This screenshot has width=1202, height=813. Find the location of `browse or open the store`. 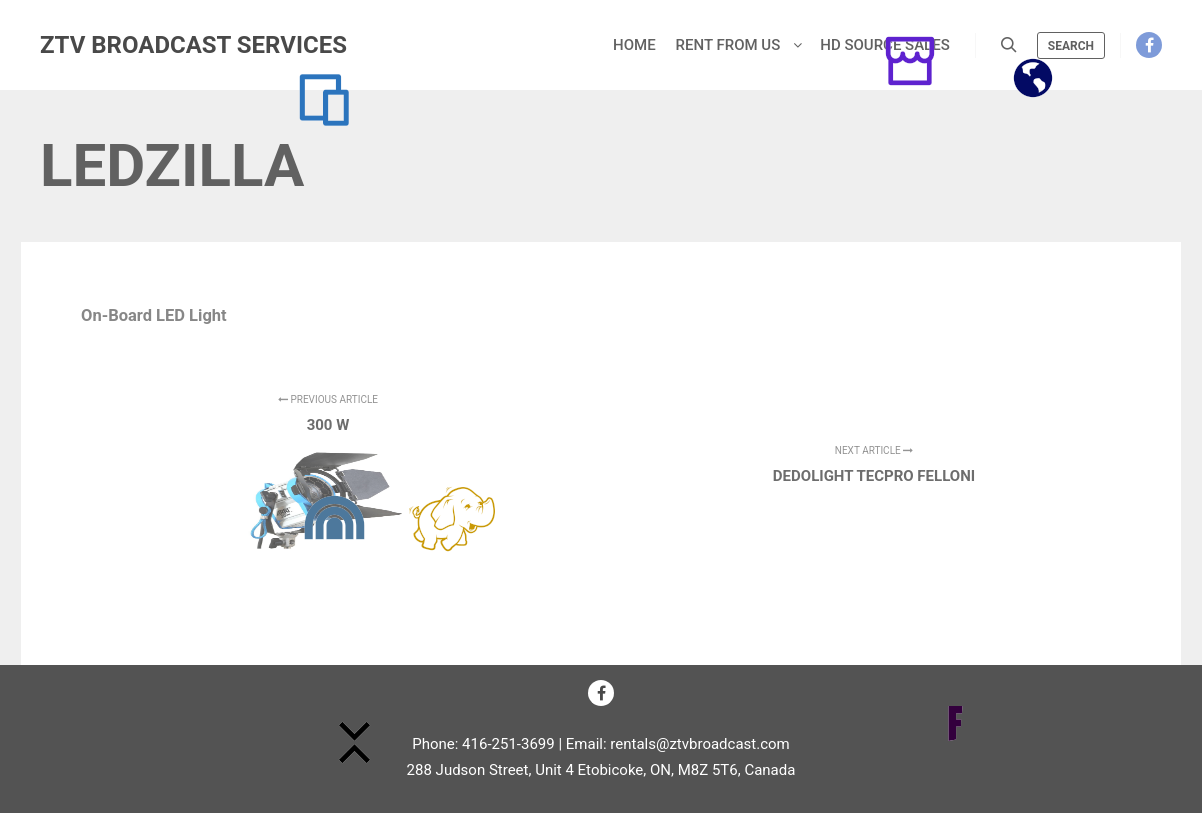

browse or open the store is located at coordinates (910, 61).